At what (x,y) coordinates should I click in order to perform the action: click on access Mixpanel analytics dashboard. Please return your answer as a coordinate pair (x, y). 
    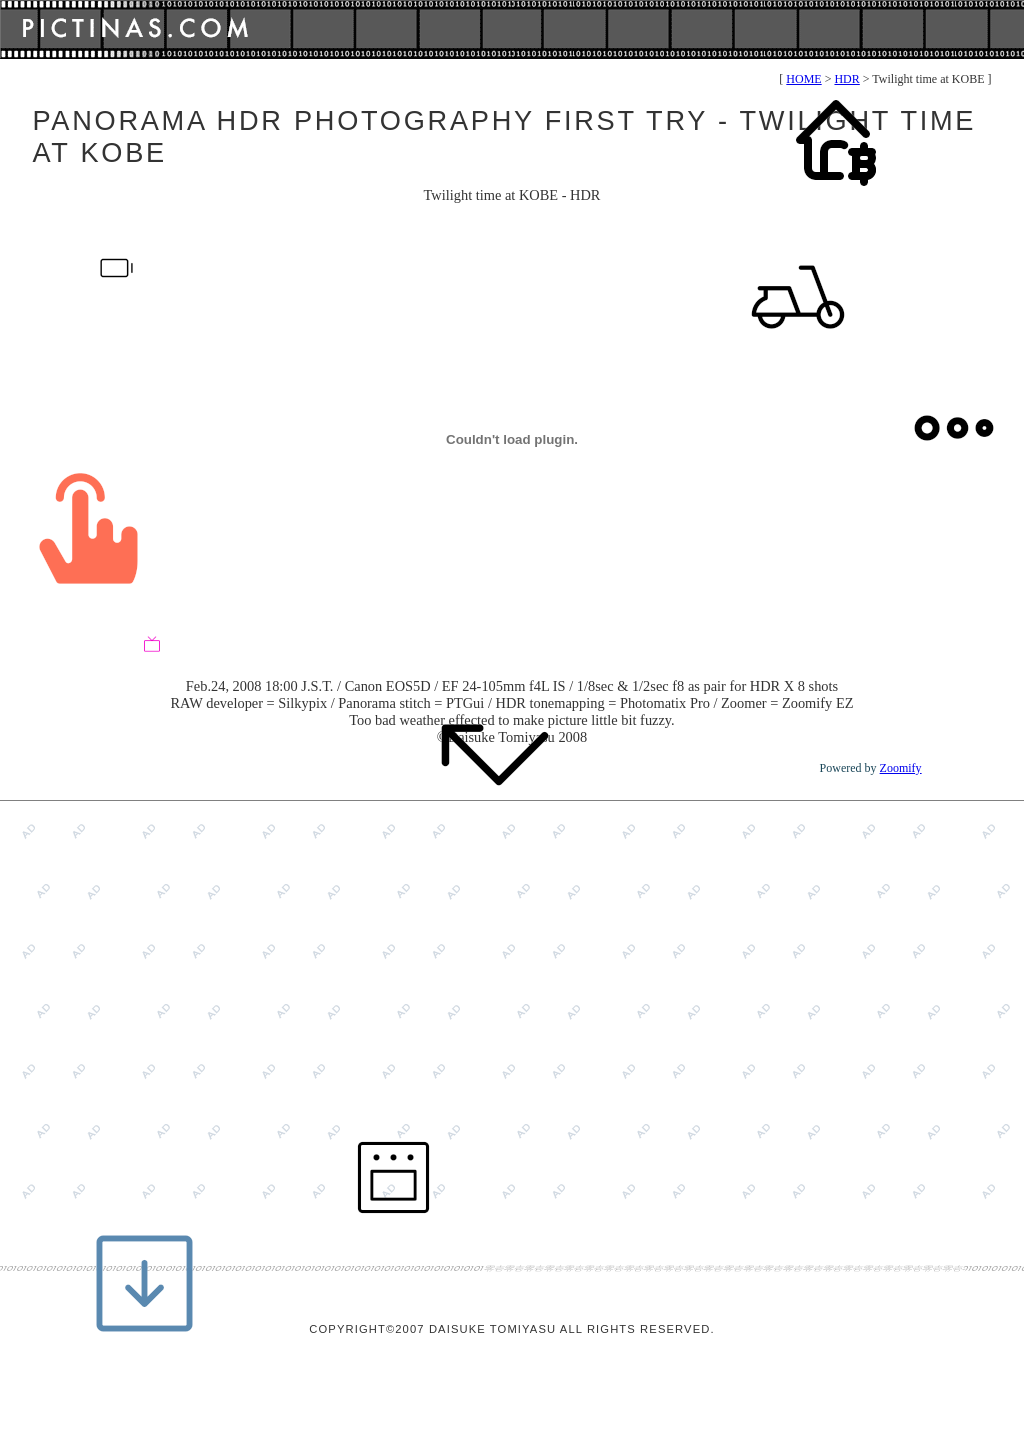
    Looking at the image, I should click on (954, 428).